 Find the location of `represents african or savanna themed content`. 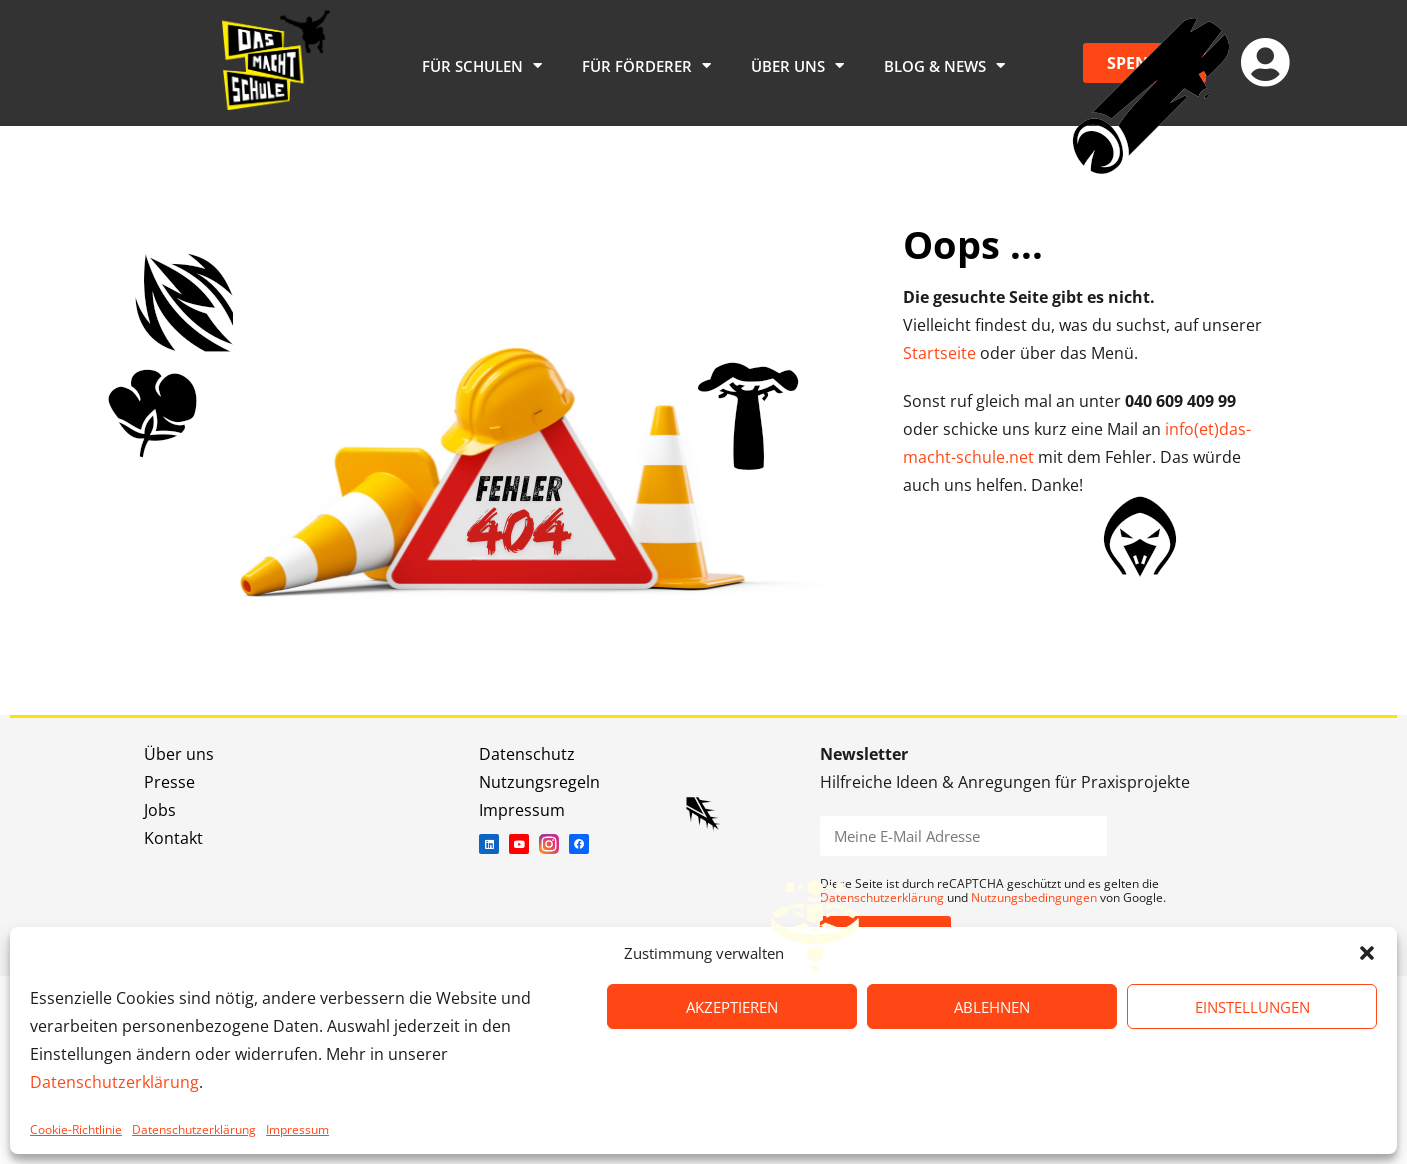

represents african or savanna themed content is located at coordinates (751, 415).